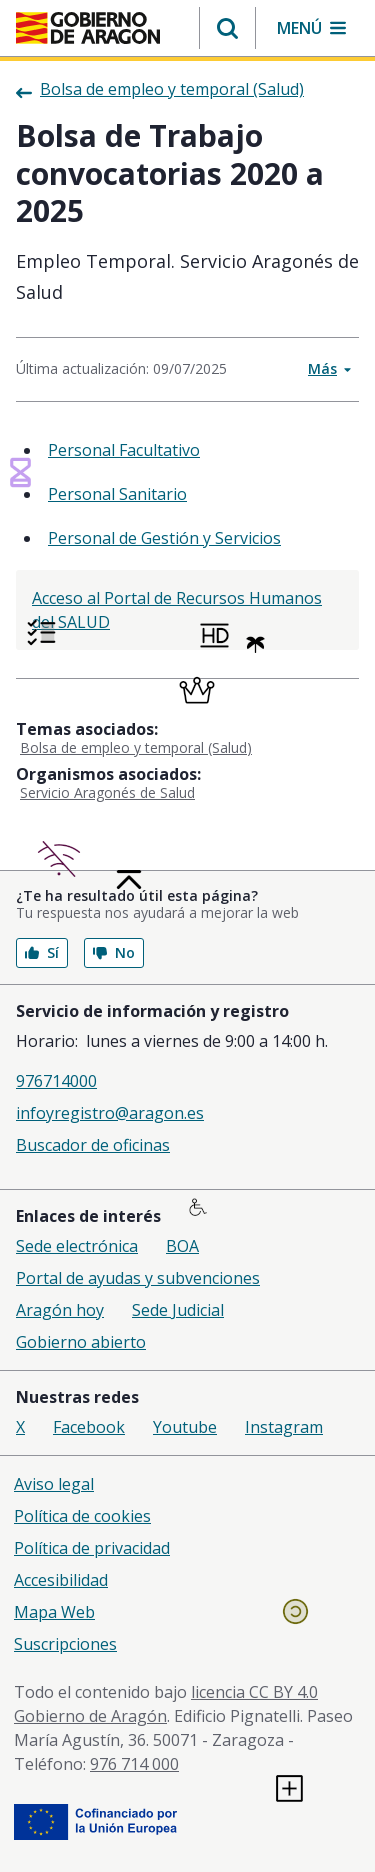 Image resolution: width=375 pixels, height=1872 pixels. What do you see at coordinates (41, 632) in the screenshot?
I see `view completed tasks or checklist` at bounding box center [41, 632].